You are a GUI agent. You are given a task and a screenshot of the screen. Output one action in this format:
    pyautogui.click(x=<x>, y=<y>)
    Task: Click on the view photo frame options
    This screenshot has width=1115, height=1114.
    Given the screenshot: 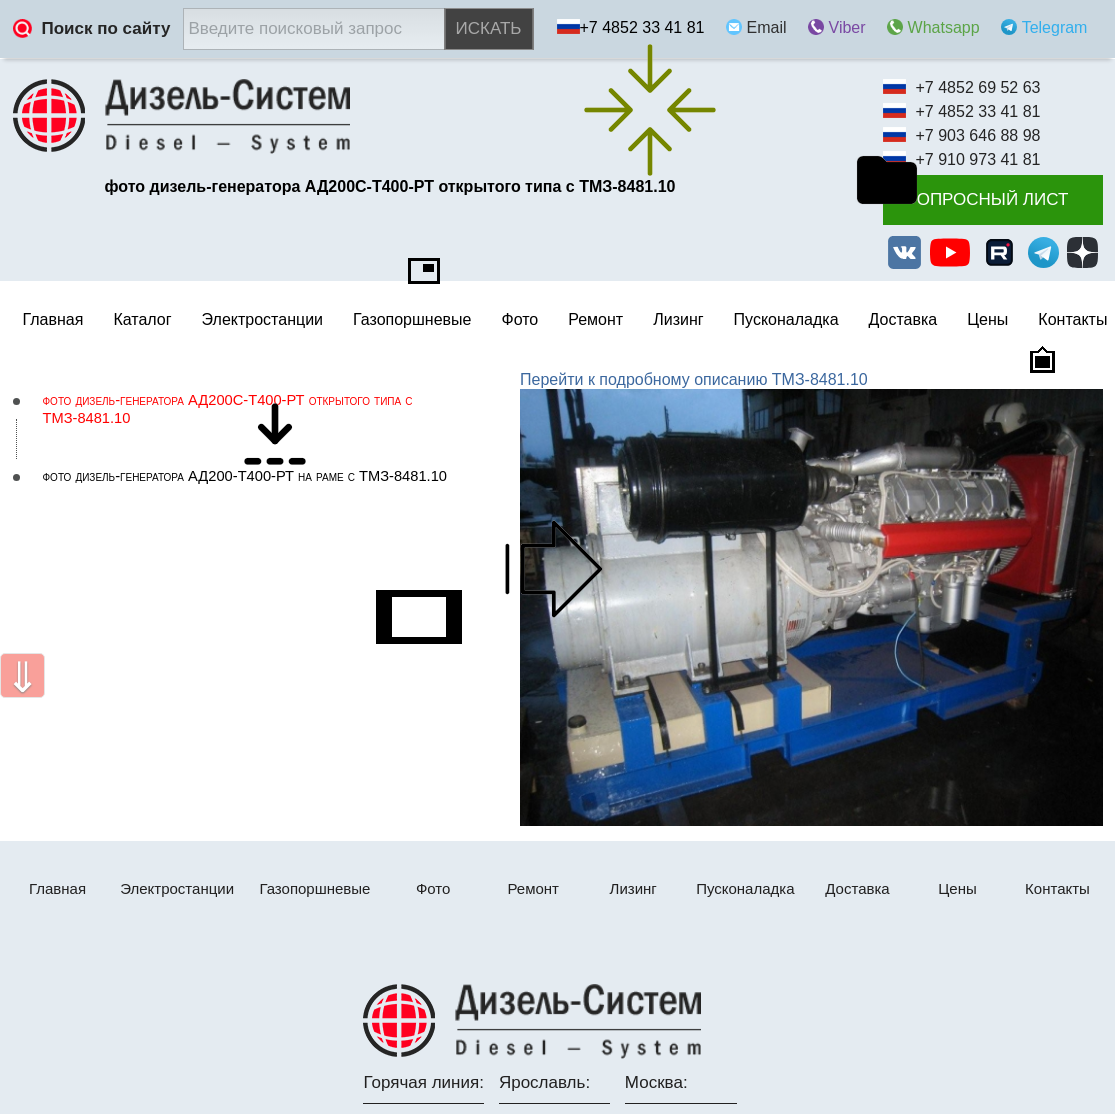 What is the action you would take?
    pyautogui.click(x=1042, y=360)
    